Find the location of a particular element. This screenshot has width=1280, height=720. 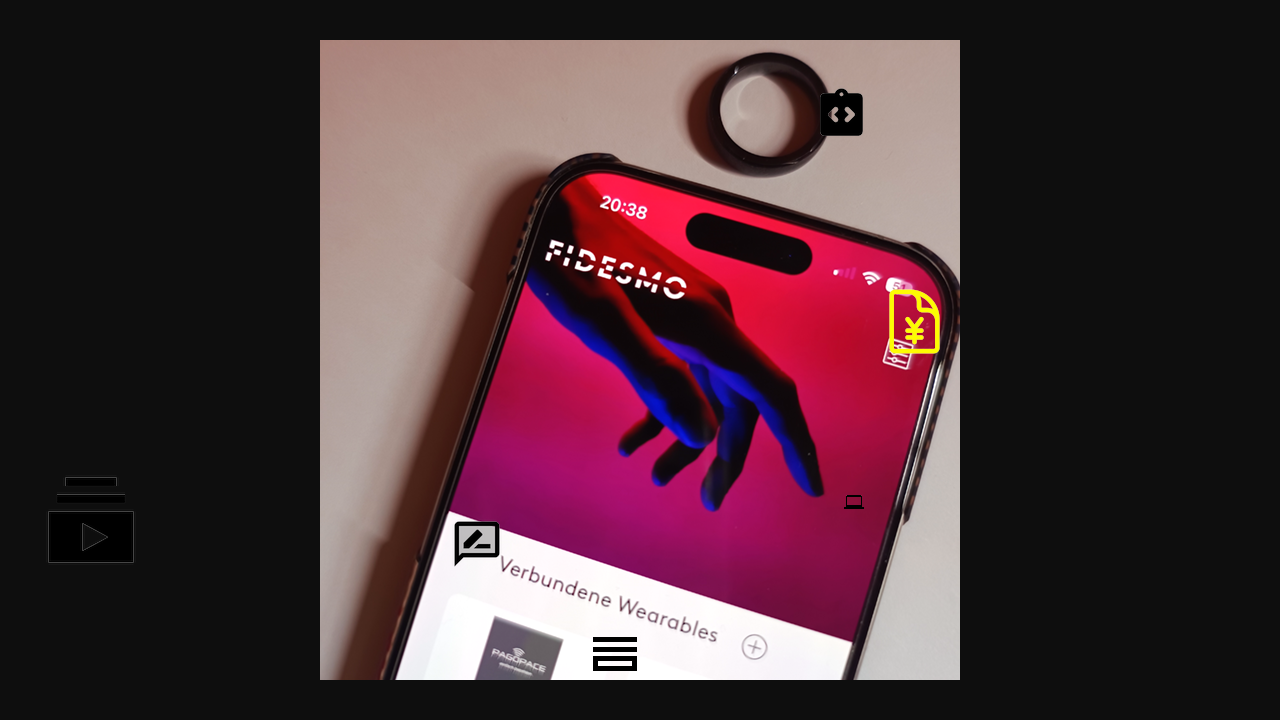

view integration code or instructions is located at coordinates (841, 114).